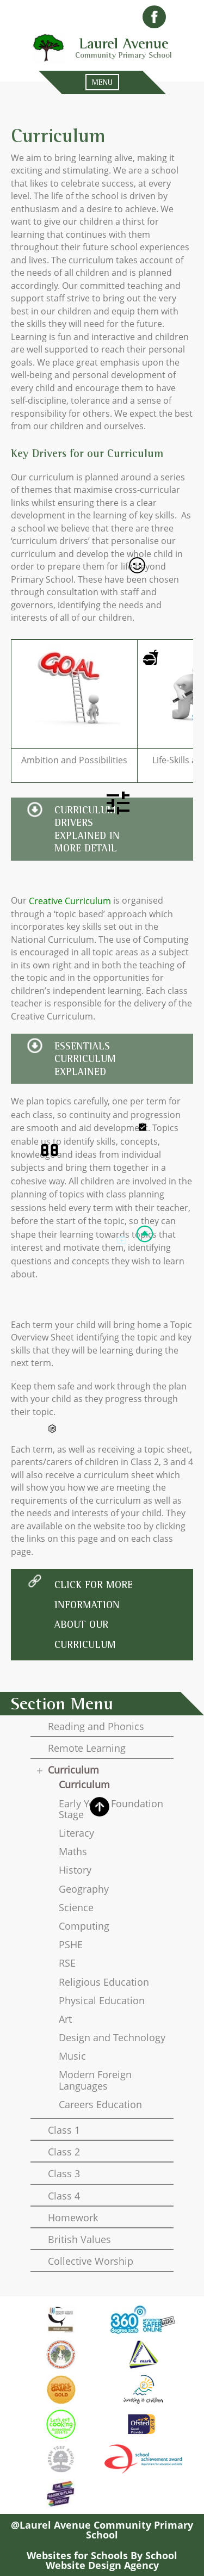  I want to click on scroll to top of page, so click(145, 1234).